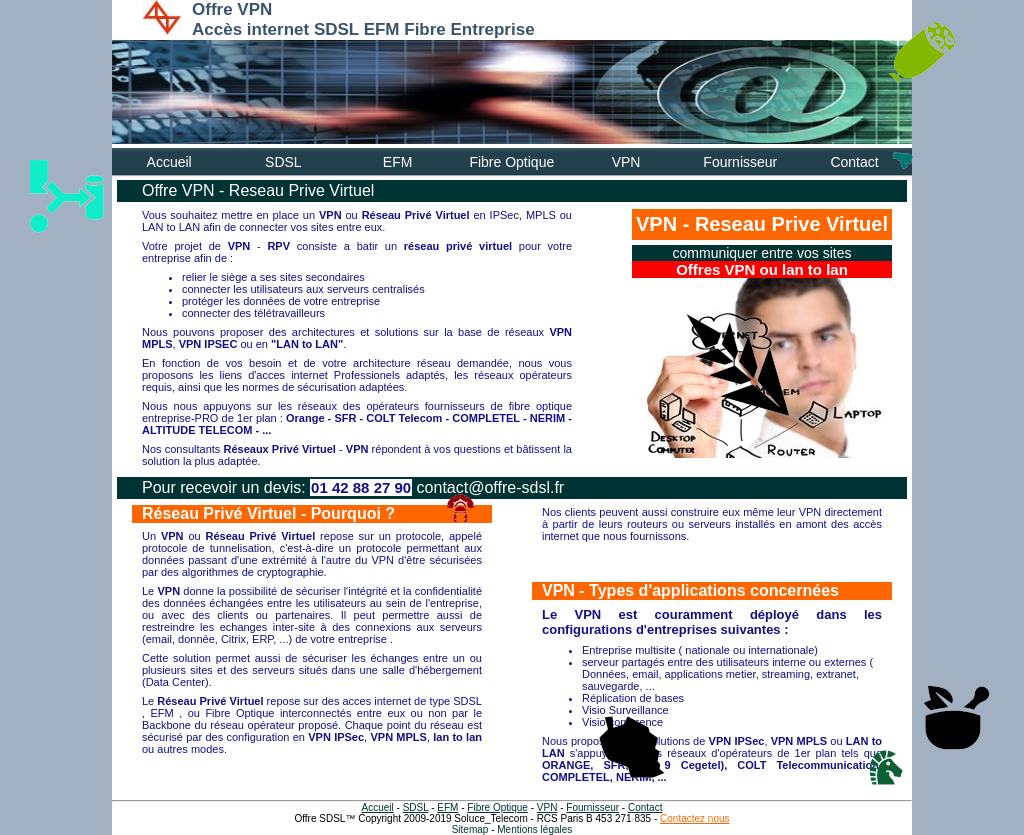 The image size is (1024, 835). I want to click on select venezuela as your country or region, so click(903, 160).